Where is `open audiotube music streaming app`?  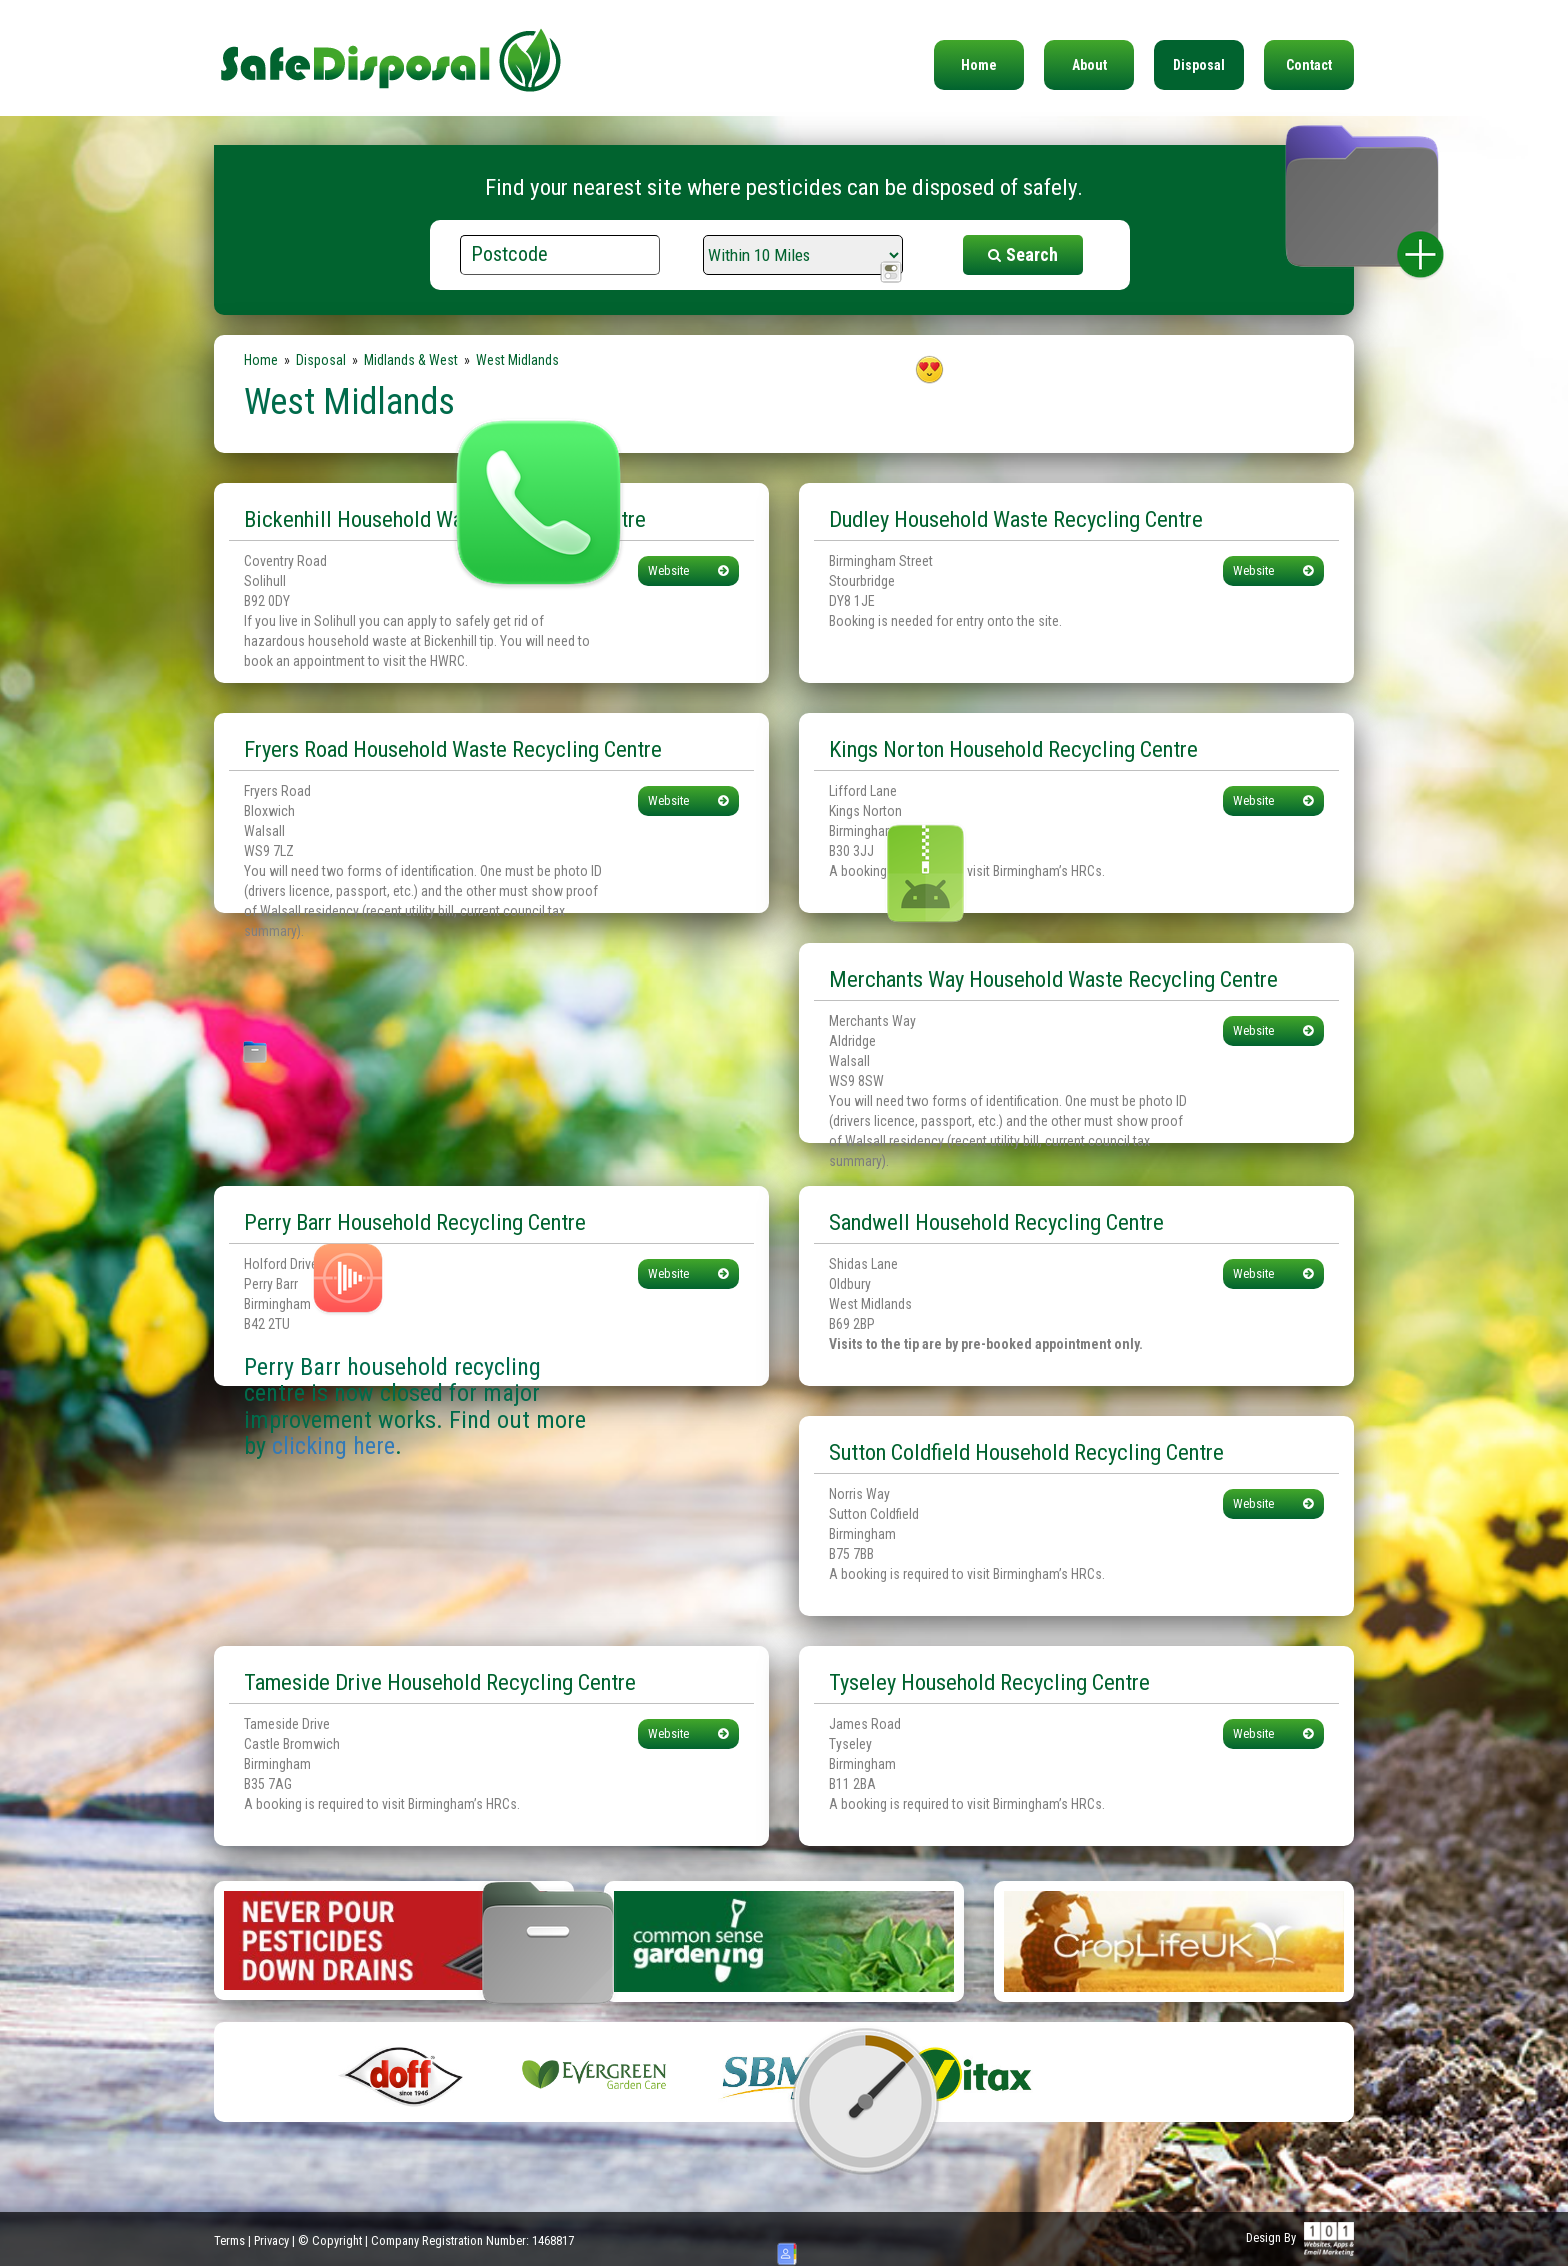
open audiotube music streaming app is located at coordinates (348, 1278).